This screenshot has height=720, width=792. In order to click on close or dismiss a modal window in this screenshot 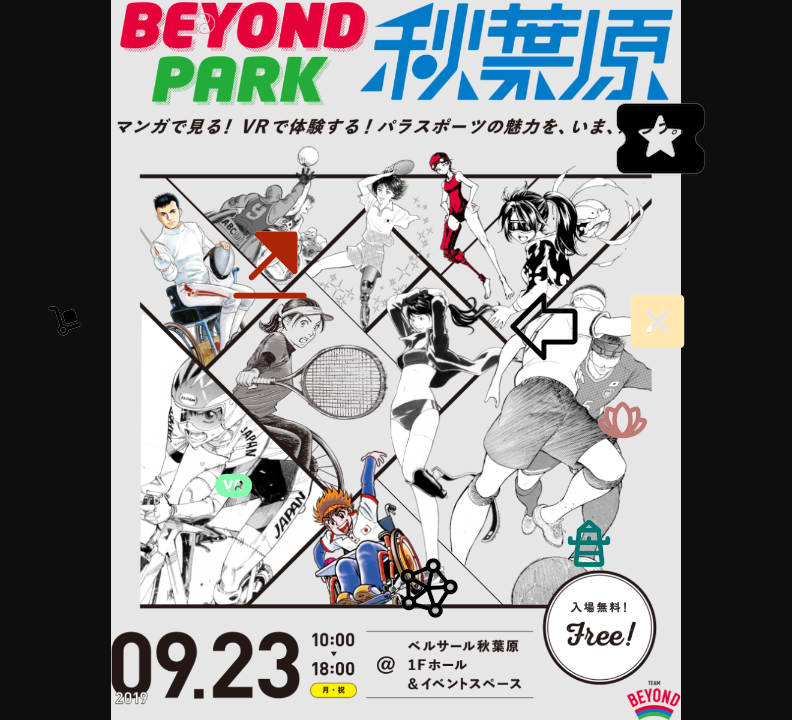, I will do `click(657, 321)`.